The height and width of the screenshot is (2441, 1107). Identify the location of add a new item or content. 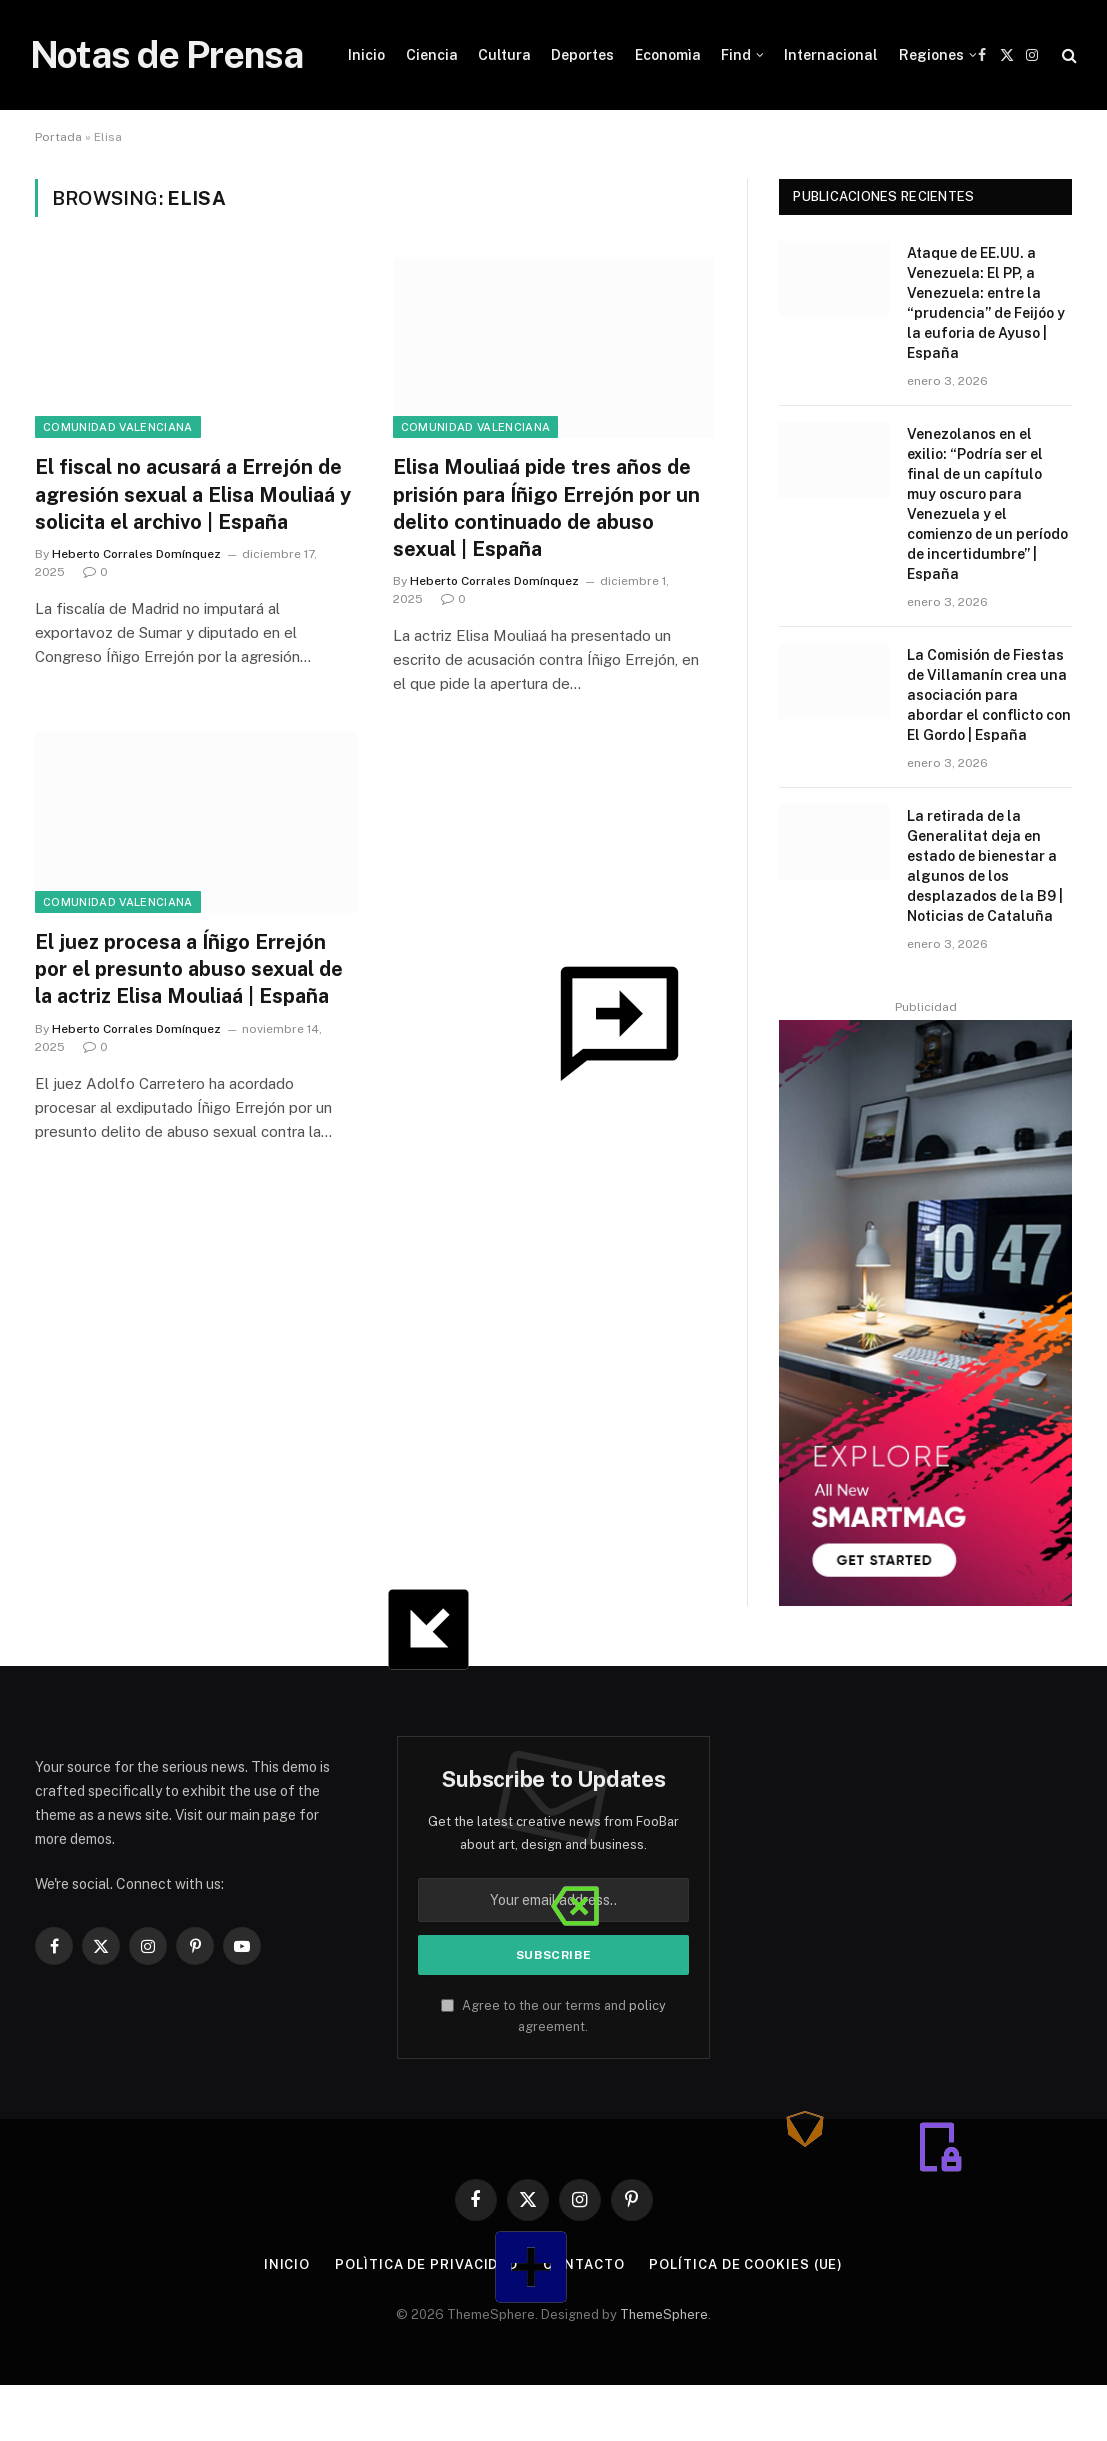
(531, 2267).